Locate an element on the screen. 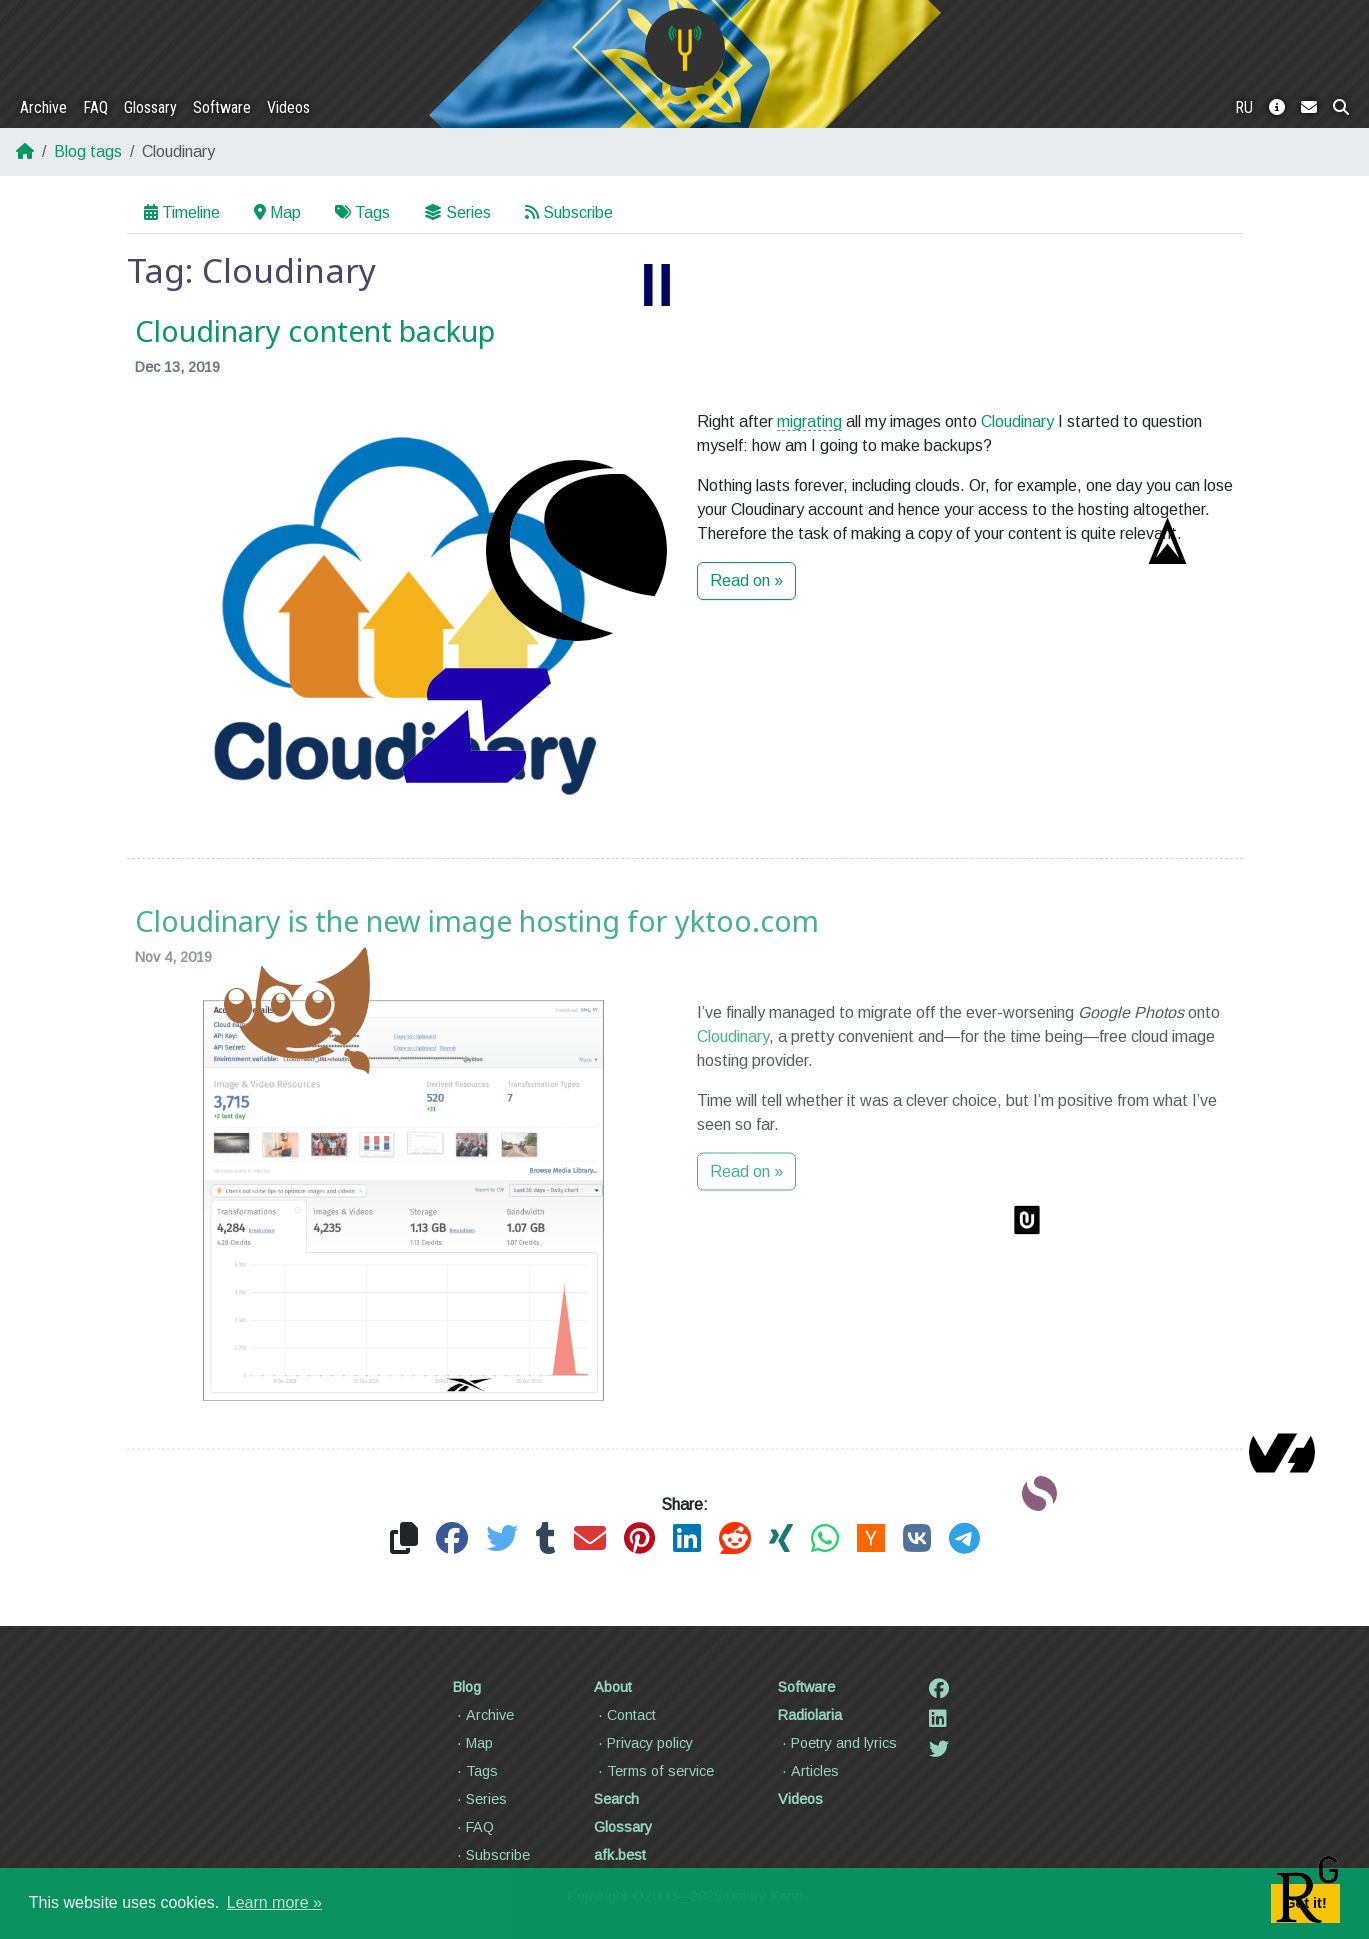 The height and width of the screenshot is (1939, 1369). attach a file to your message is located at coordinates (1027, 1220).